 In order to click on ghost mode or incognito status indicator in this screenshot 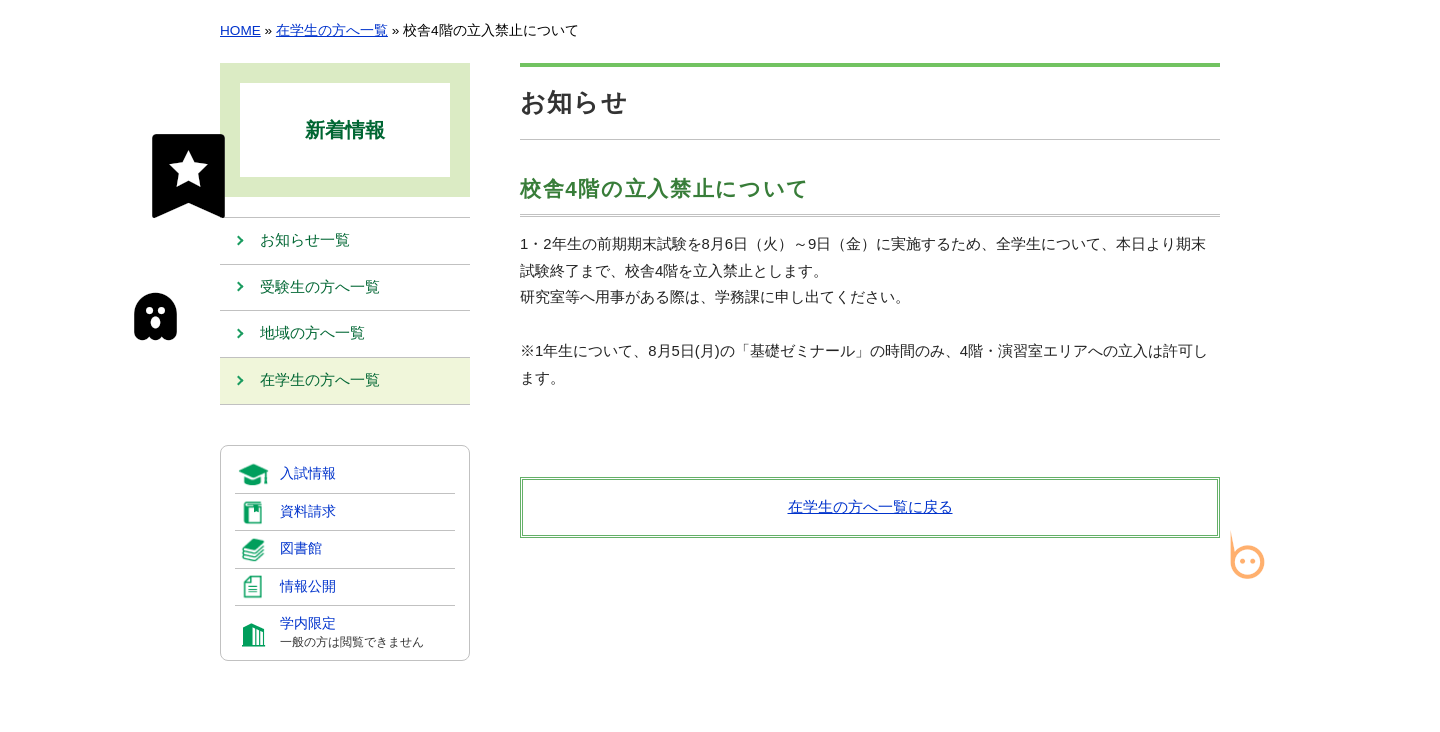, I will do `click(155, 316)`.